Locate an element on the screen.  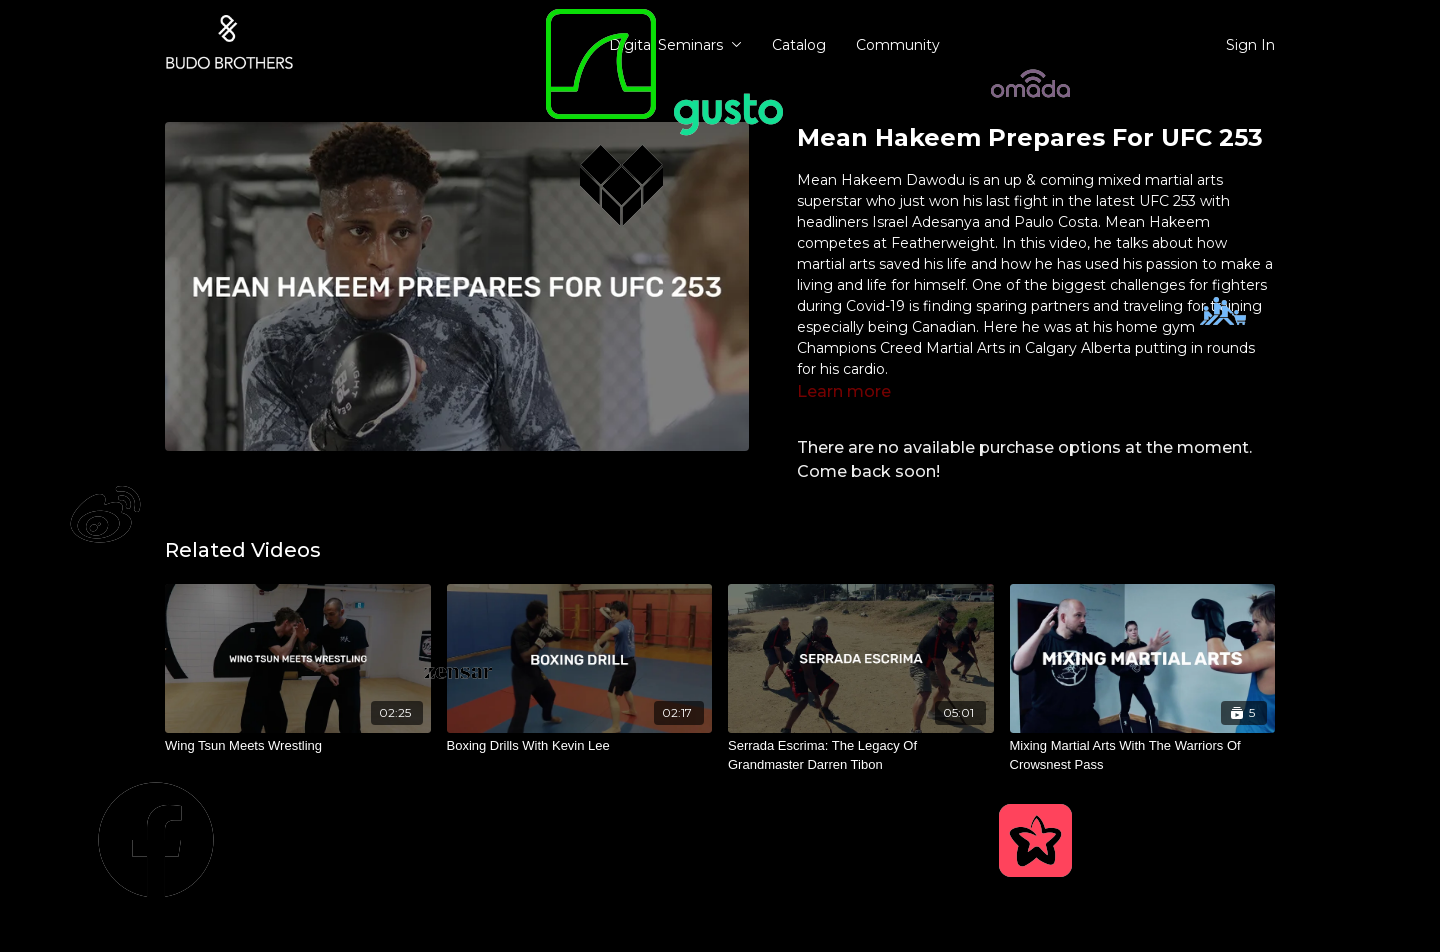
open weibo app is located at coordinates (105, 516).